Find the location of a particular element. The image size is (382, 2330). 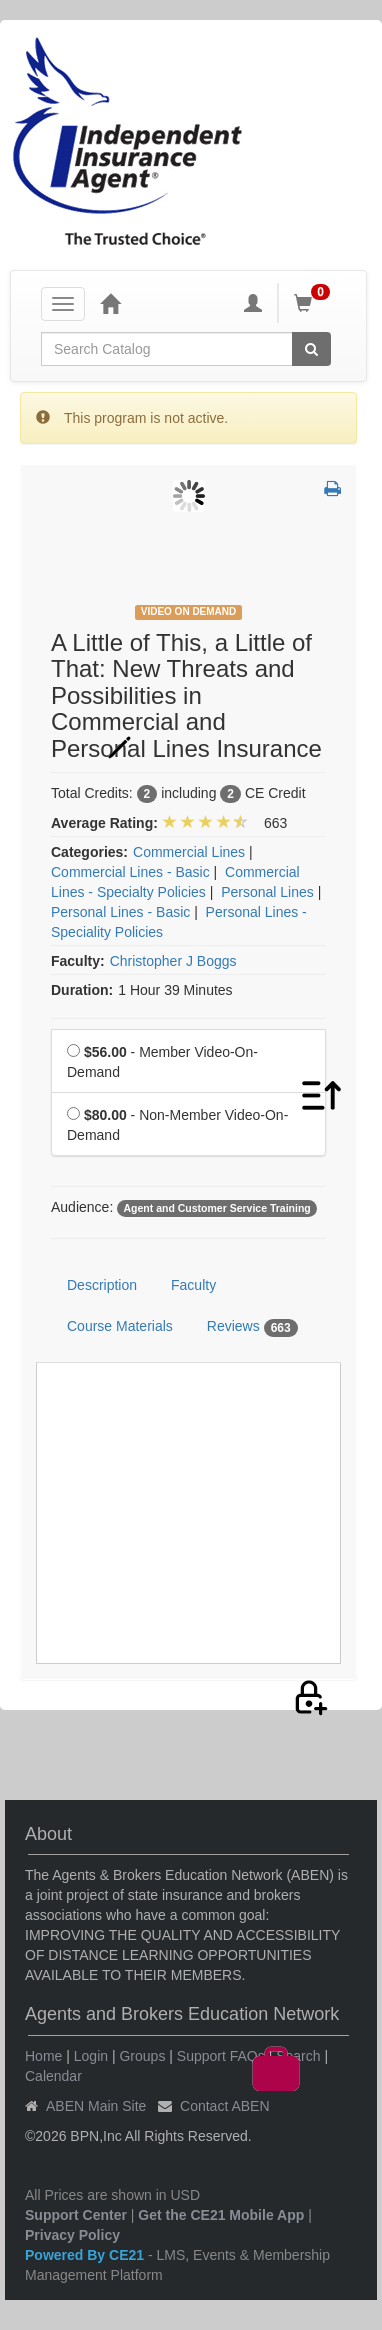

edit content or text is located at coordinates (119, 747).